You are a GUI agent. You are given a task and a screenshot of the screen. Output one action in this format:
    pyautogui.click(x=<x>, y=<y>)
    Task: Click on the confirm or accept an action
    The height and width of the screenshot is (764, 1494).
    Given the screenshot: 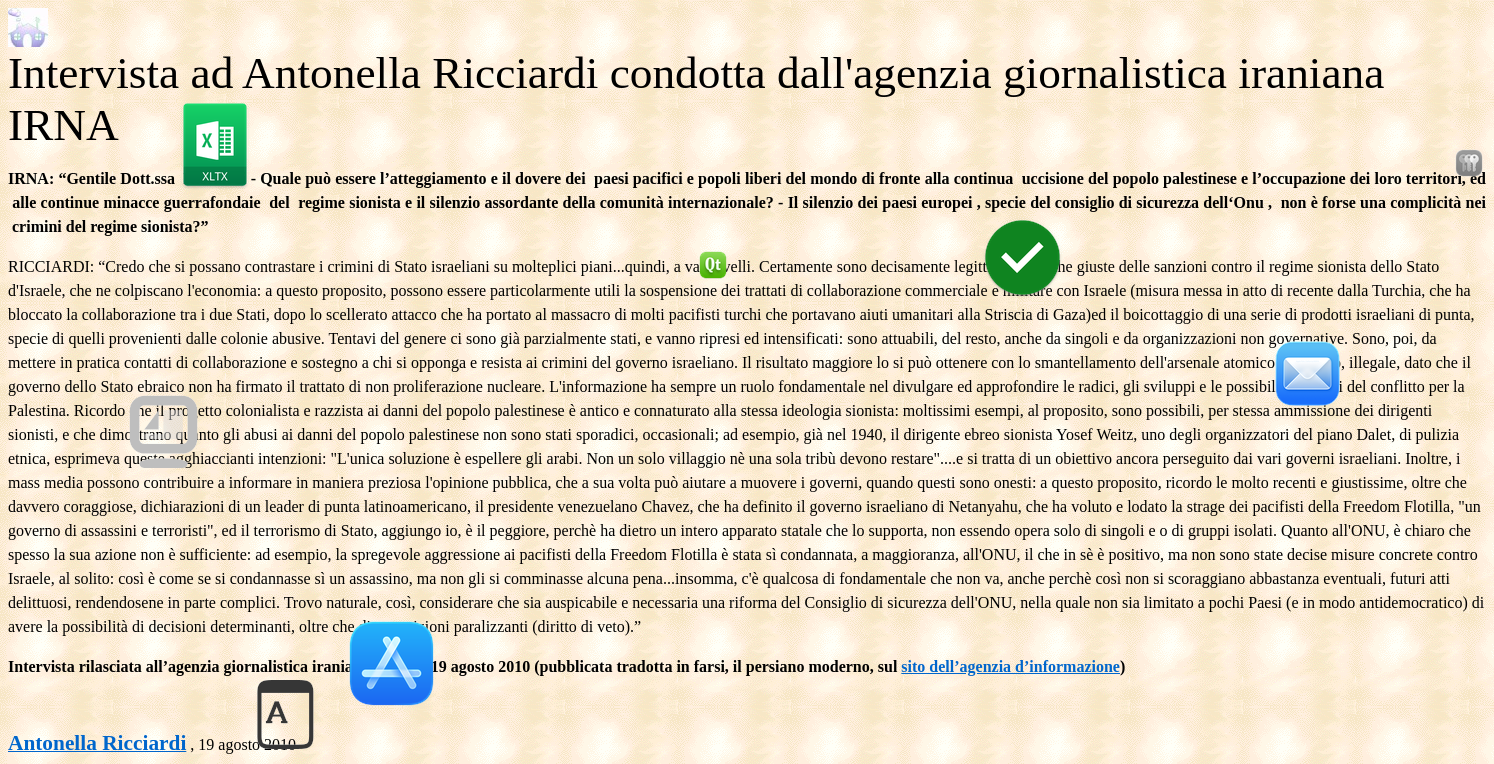 What is the action you would take?
    pyautogui.click(x=1022, y=257)
    